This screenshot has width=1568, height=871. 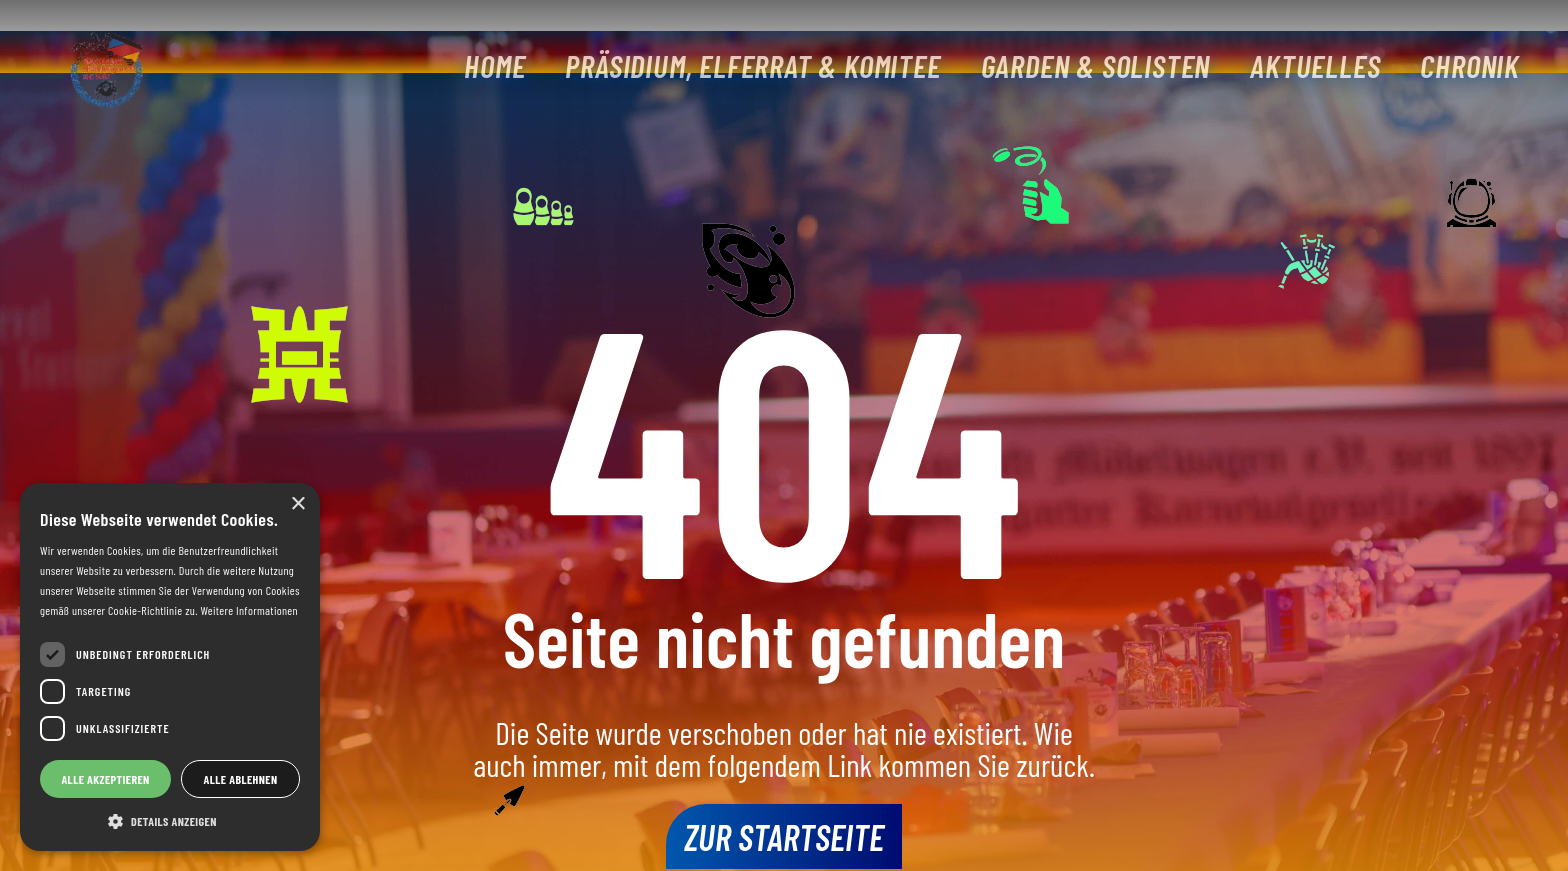 I want to click on browse traditional or folk music instruments, so click(x=1306, y=261).